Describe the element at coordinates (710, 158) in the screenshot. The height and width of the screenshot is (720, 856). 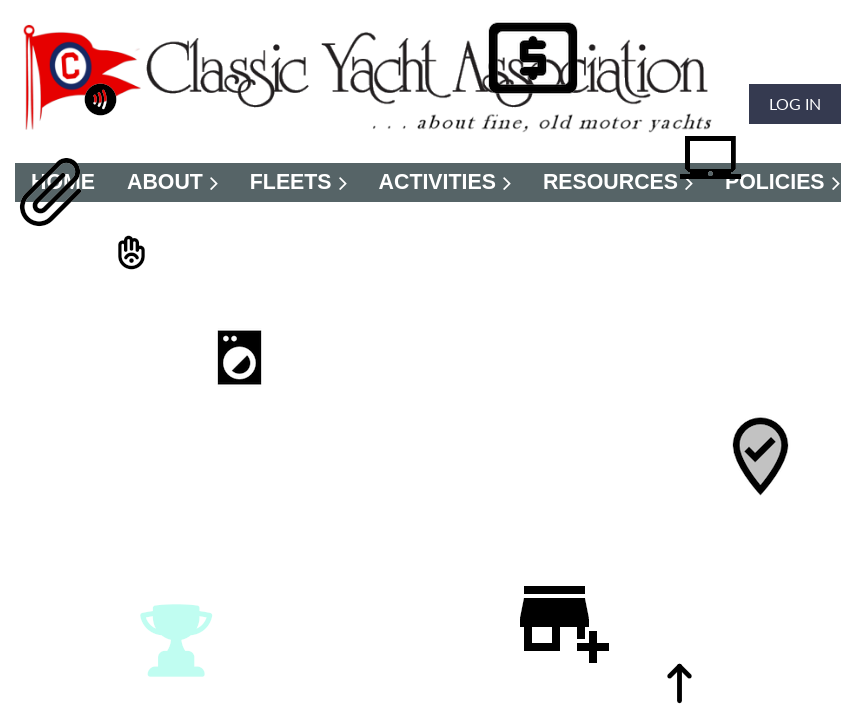
I see `switch to desktop view` at that location.